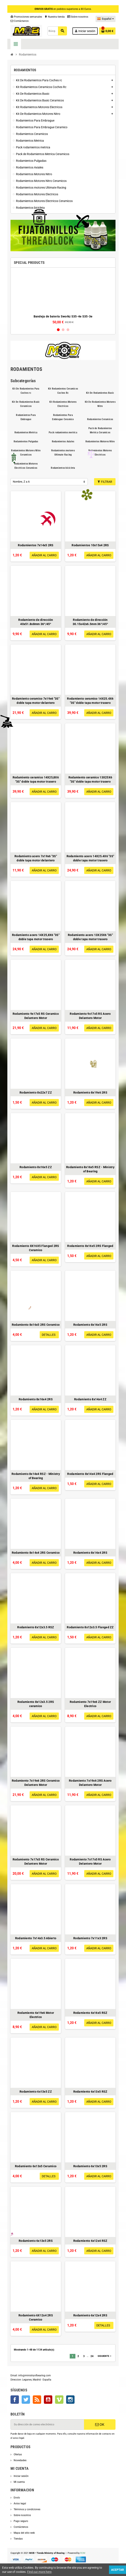 The height and width of the screenshot is (2576, 126). Describe the element at coordinates (30, 1308) in the screenshot. I see `play sound or audio notification` at that location.